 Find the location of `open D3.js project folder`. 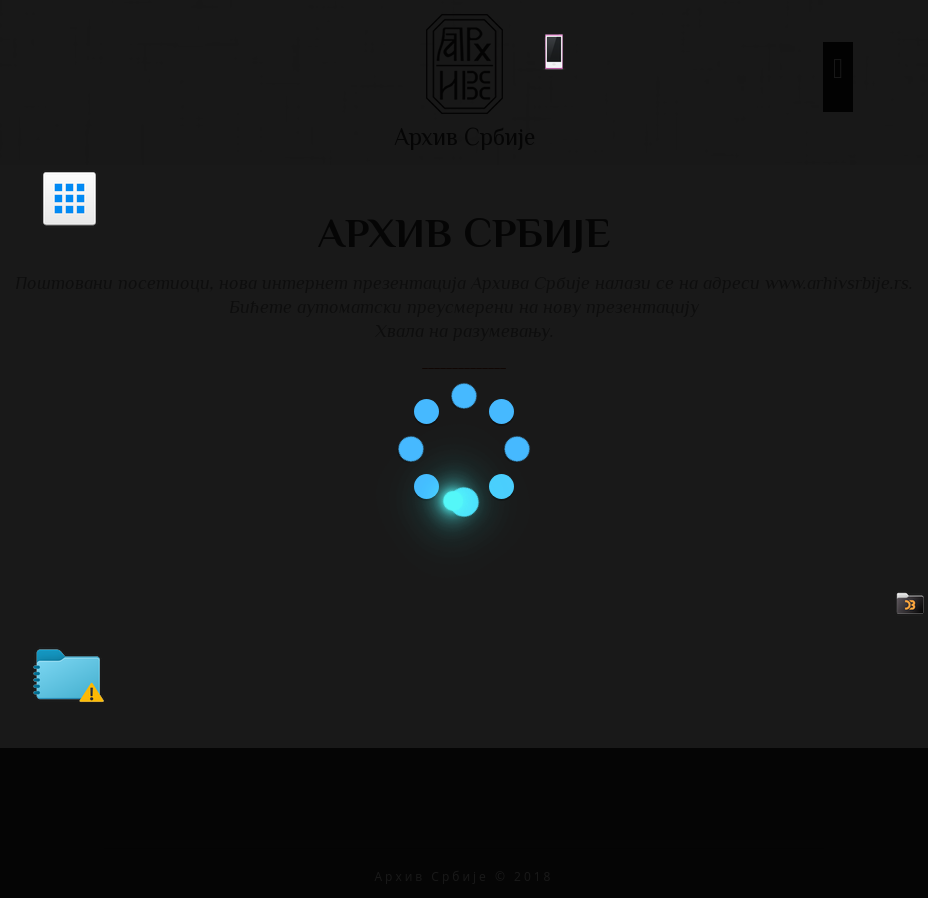

open D3.js project folder is located at coordinates (910, 604).